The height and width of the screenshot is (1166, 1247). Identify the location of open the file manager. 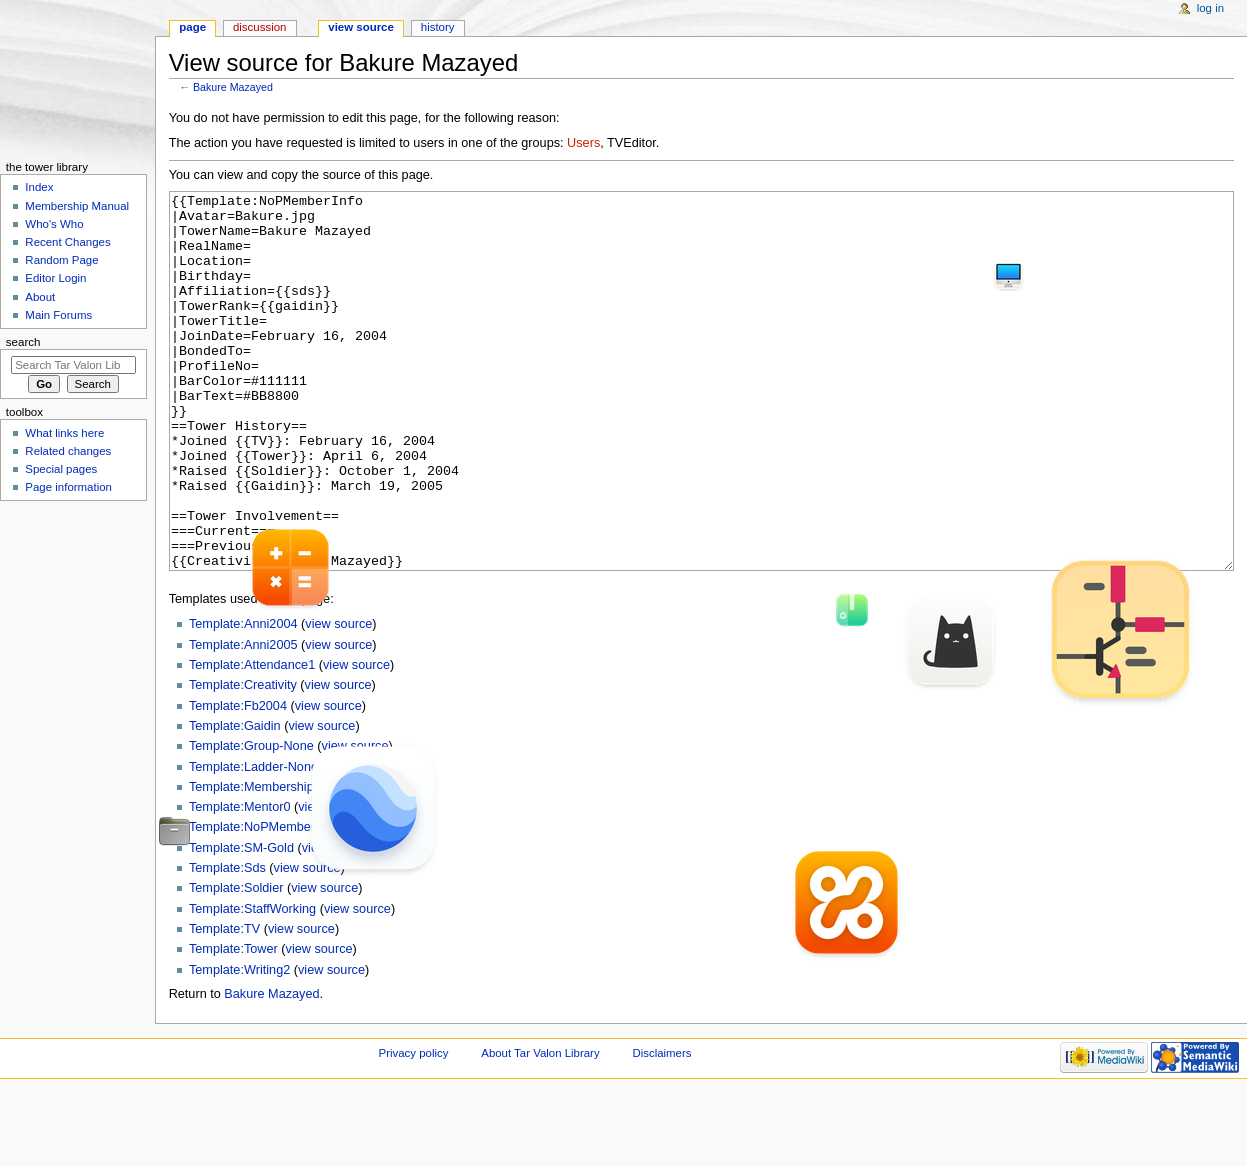
(174, 830).